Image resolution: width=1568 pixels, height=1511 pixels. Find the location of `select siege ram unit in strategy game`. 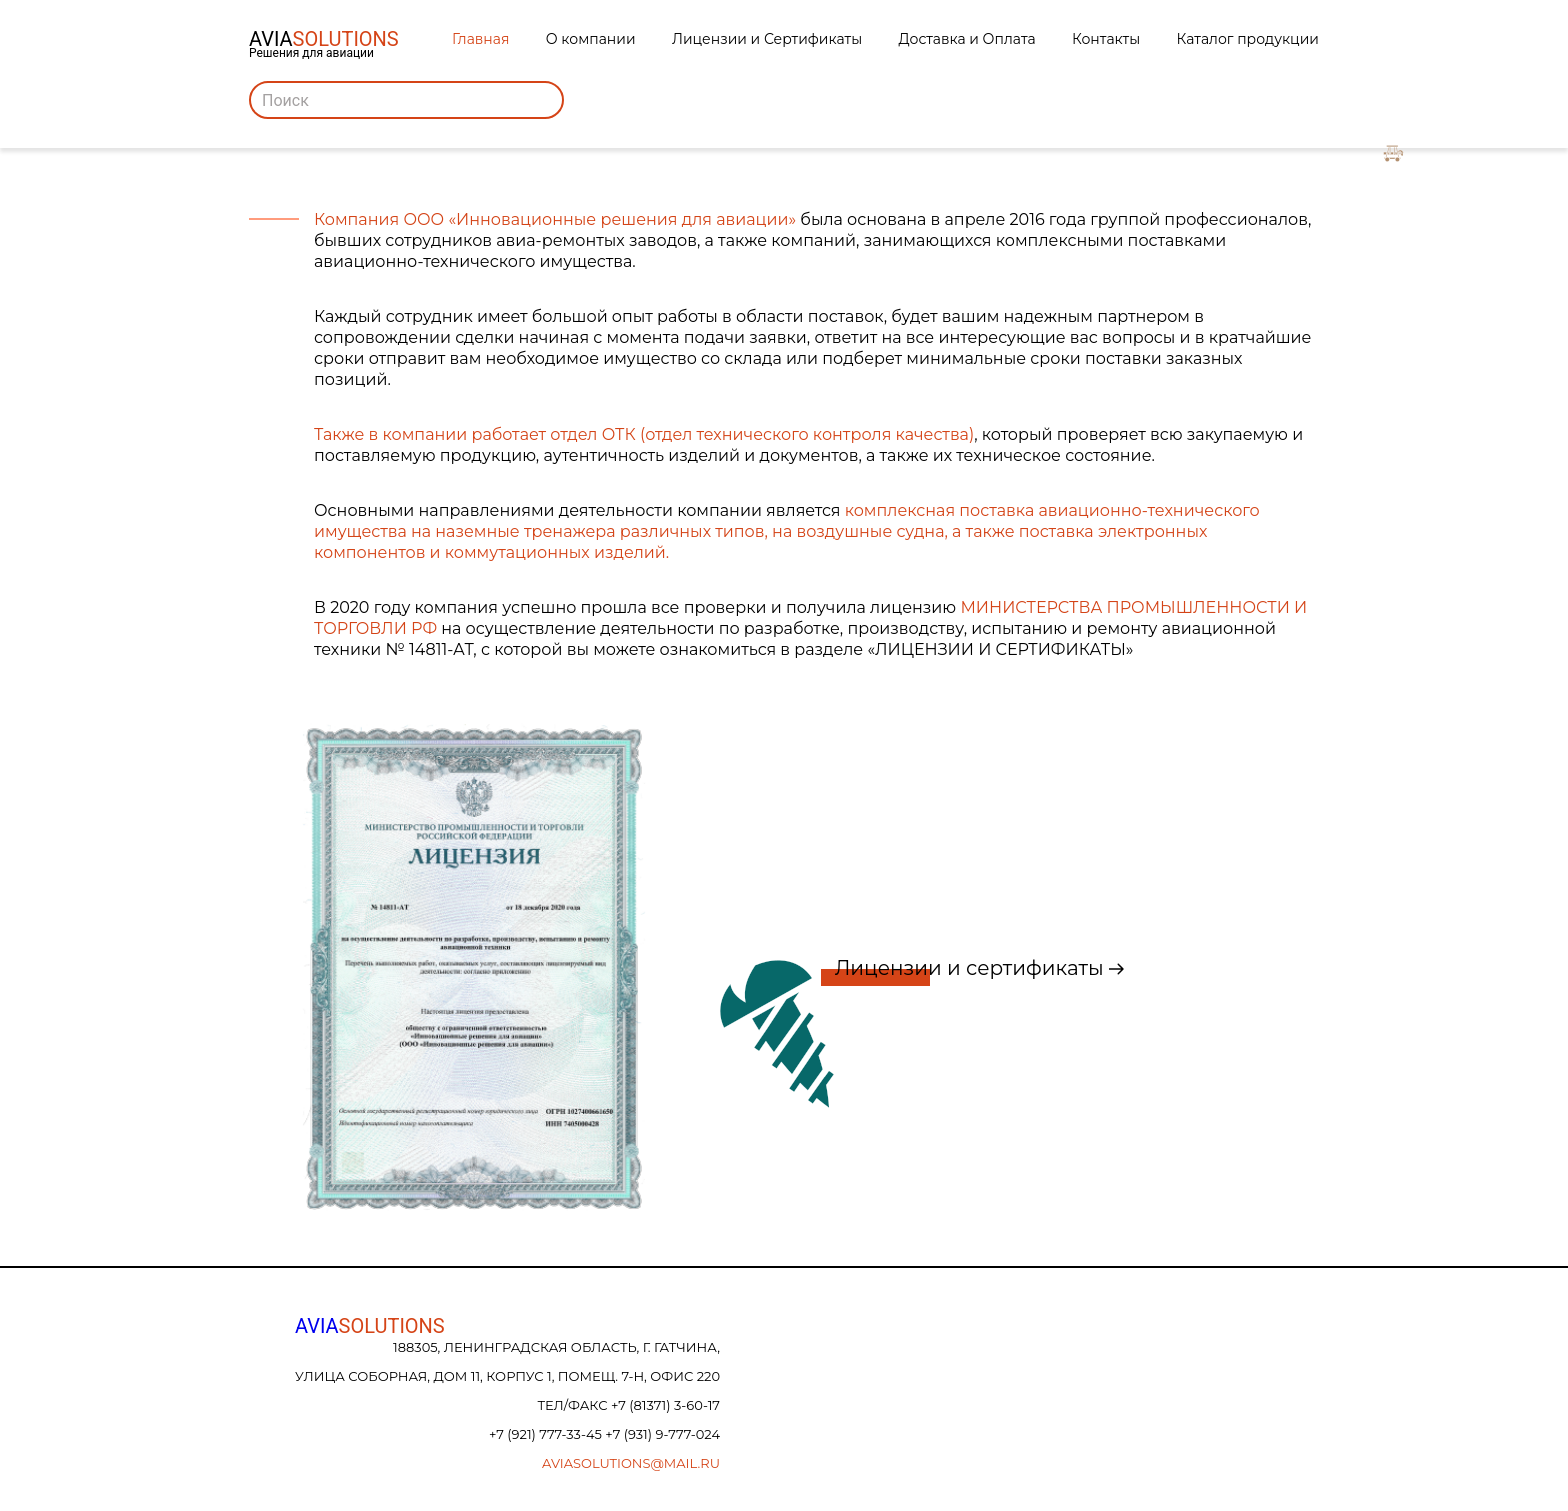

select siege ram unit in strategy game is located at coordinates (1393, 153).